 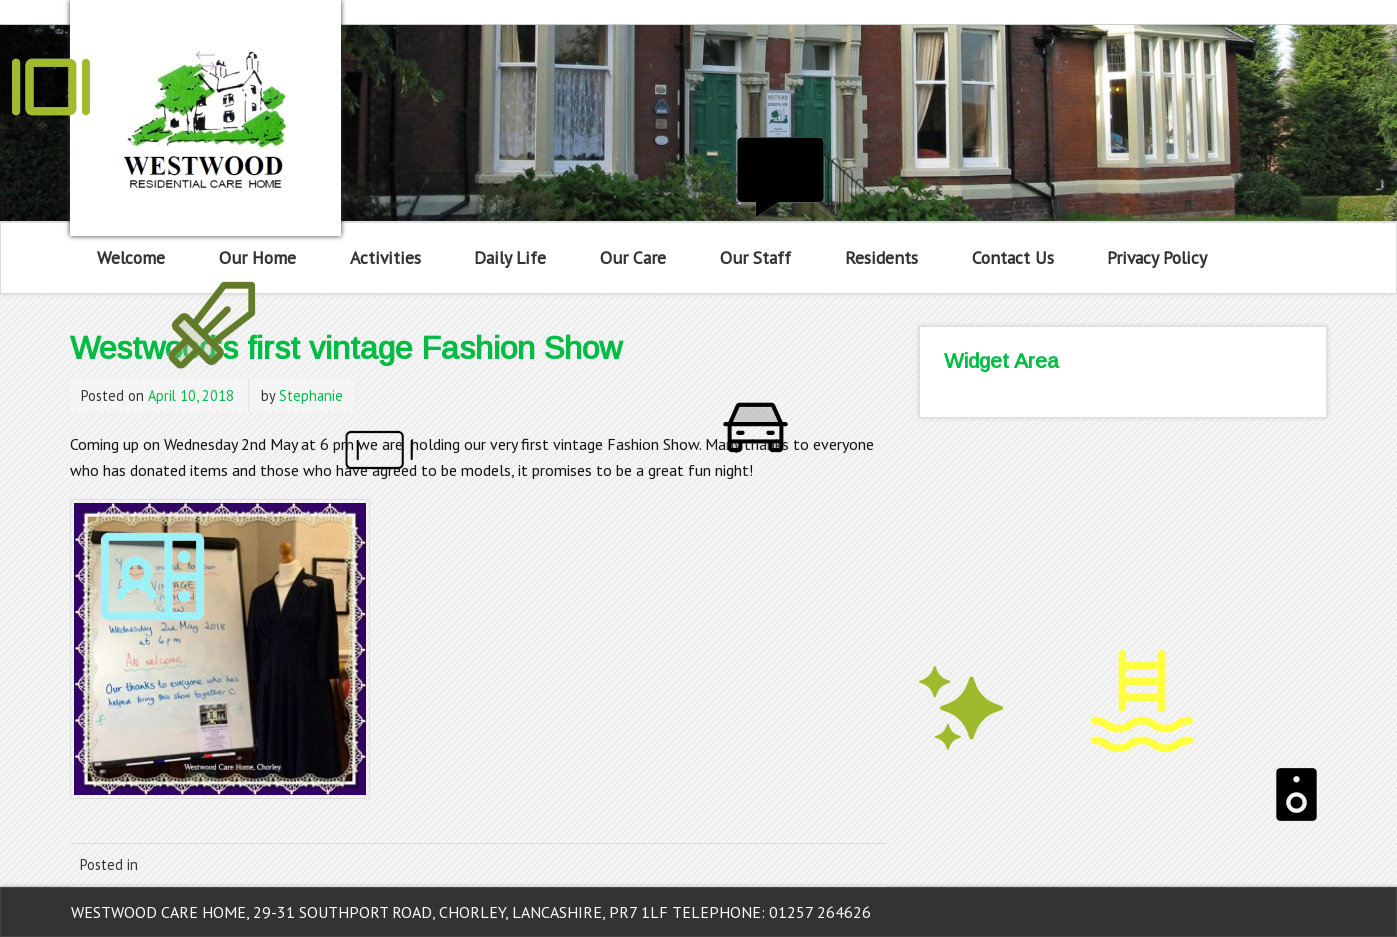 I want to click on access vehicle or car-related features, so click(x=755, y=428).